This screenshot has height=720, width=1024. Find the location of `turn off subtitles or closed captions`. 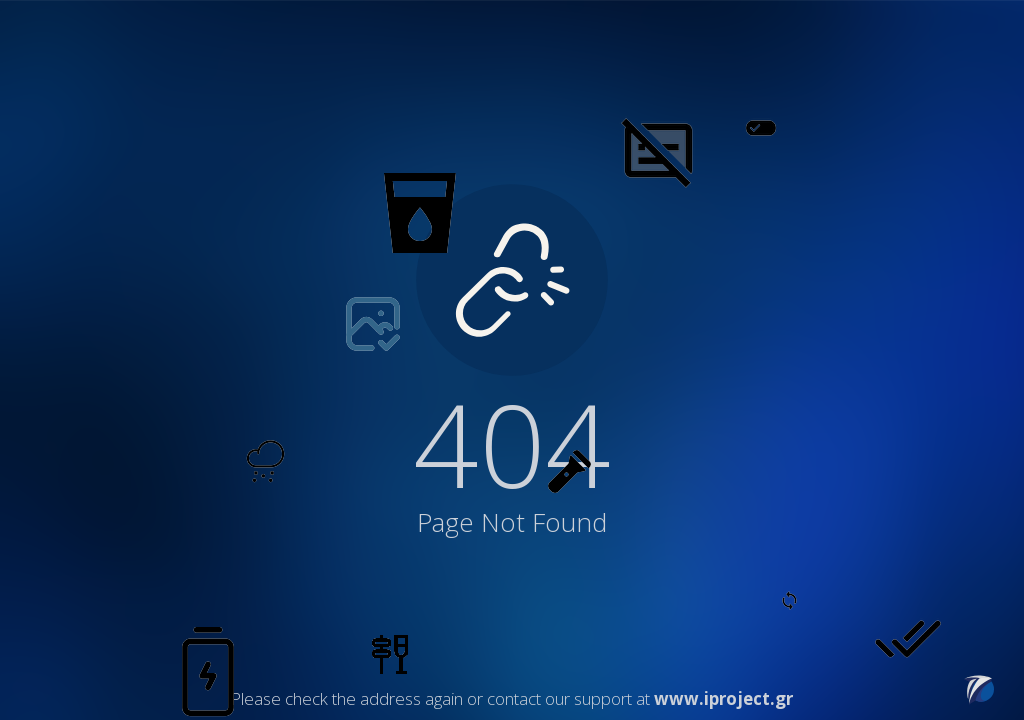

turn off subtitles or closed captions is located at coordinates (658, 150).